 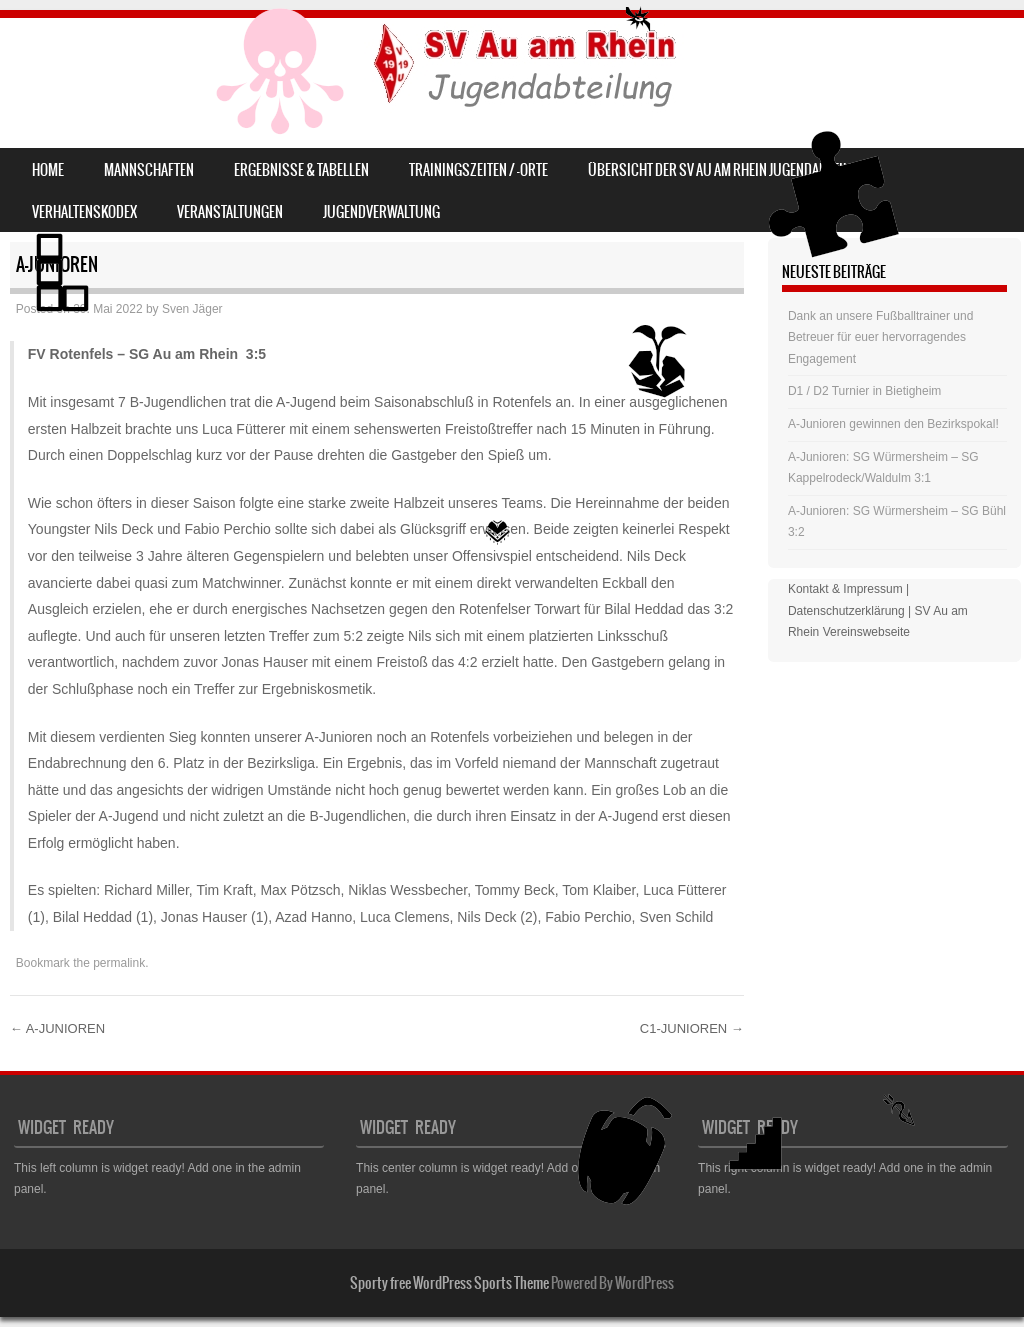 What do you see at coordinates (625, 1151) in the screenshot?
I see `select bell pepper ingredient in a cooking game` at bounding box center [625, 1151].